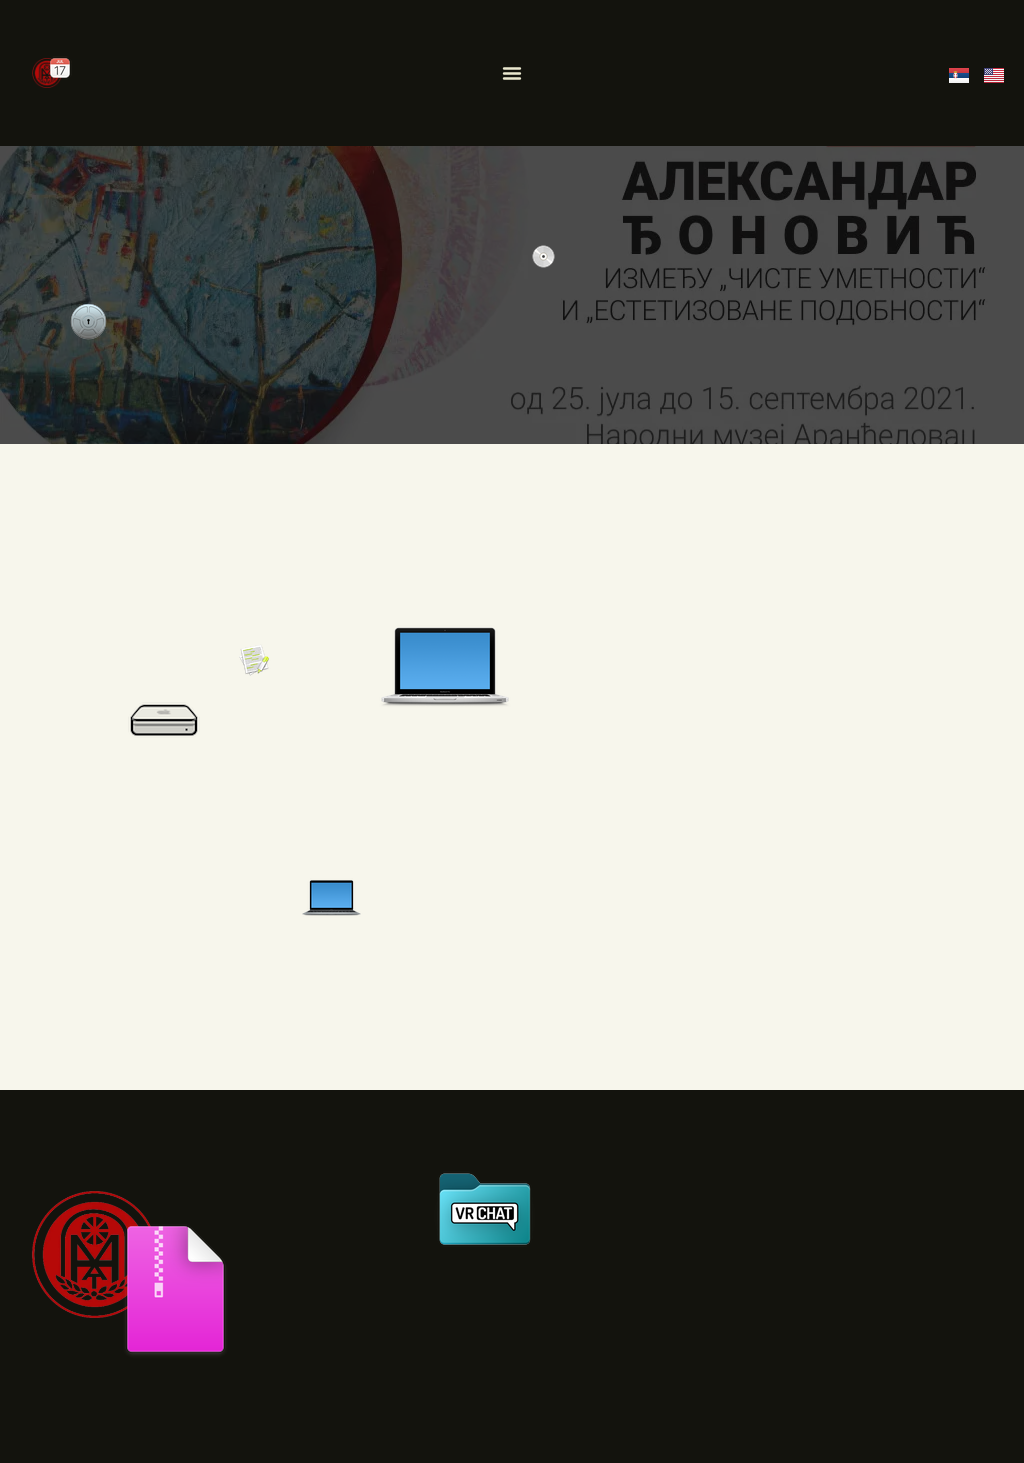  I want to click on access archived camera footage in iMovie, so click(88, 321).